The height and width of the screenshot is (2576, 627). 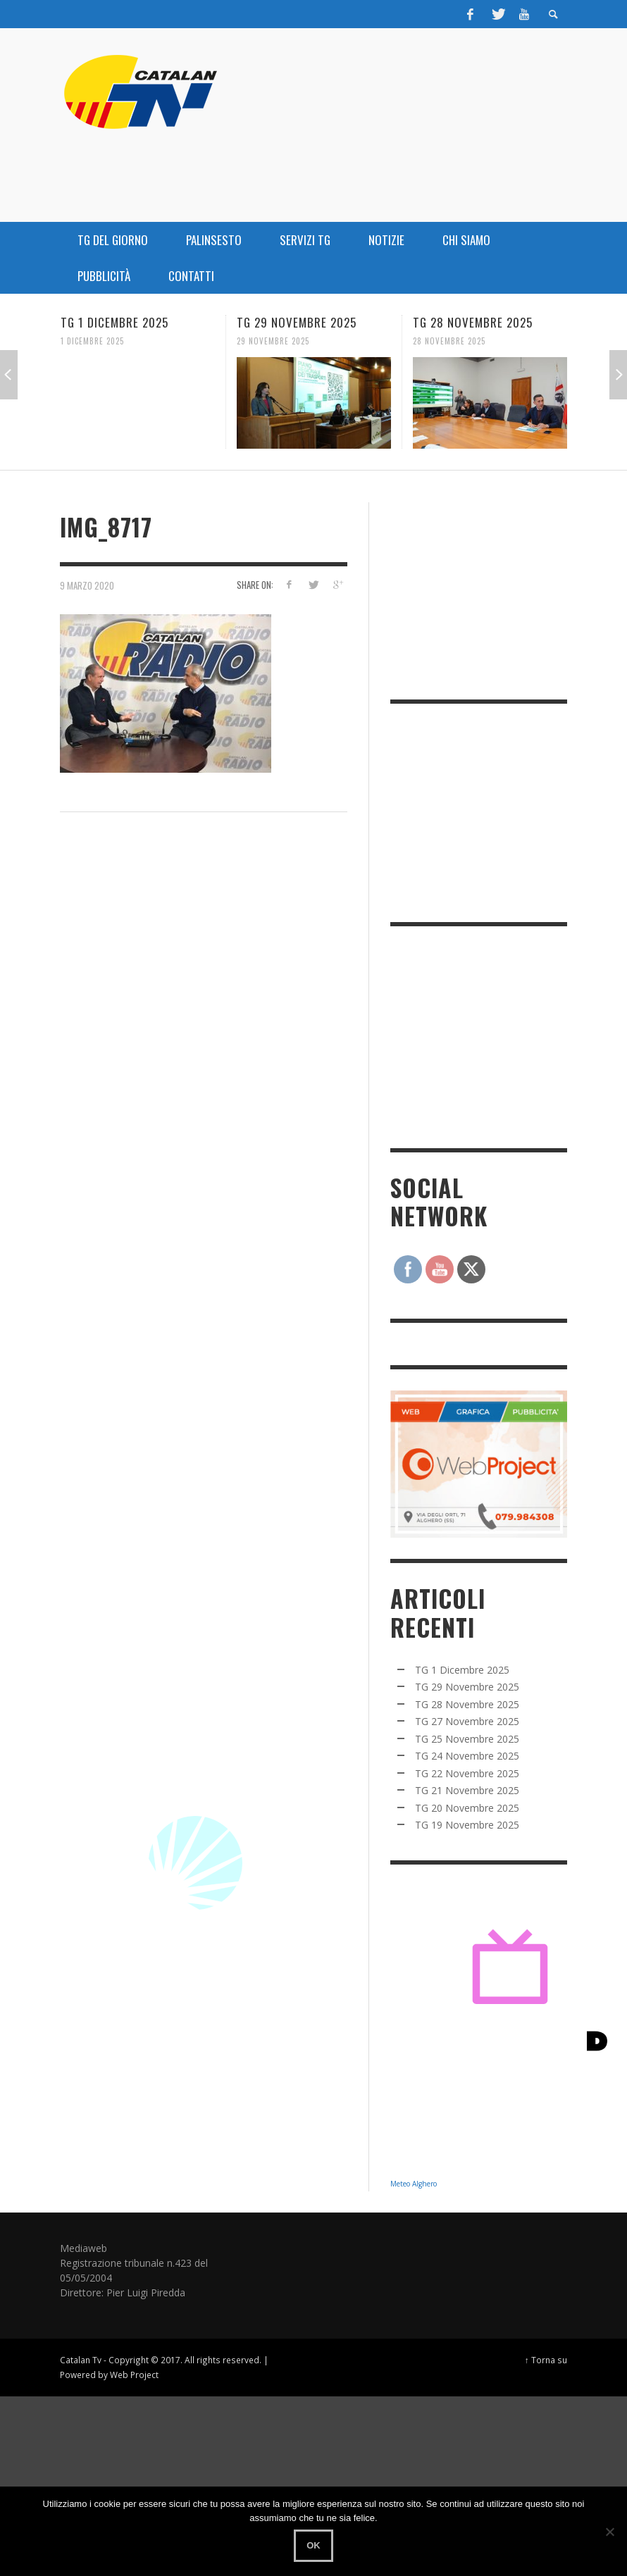 I want to click on apache solr search platform logo, so click(x=195, y=1862).